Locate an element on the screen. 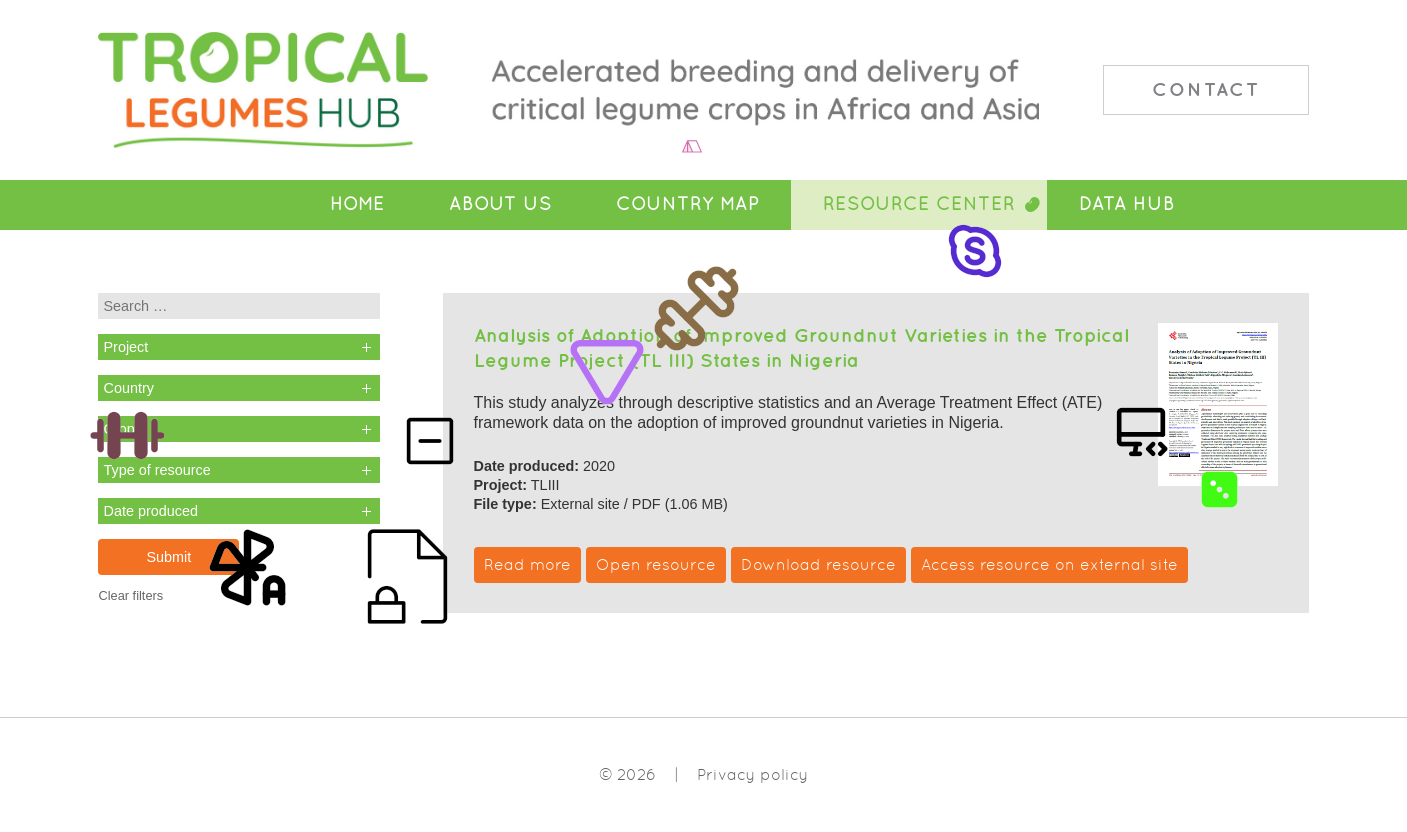 The image size is (1407, 832). access fitness or workout features is located at coordinates (696, 308).